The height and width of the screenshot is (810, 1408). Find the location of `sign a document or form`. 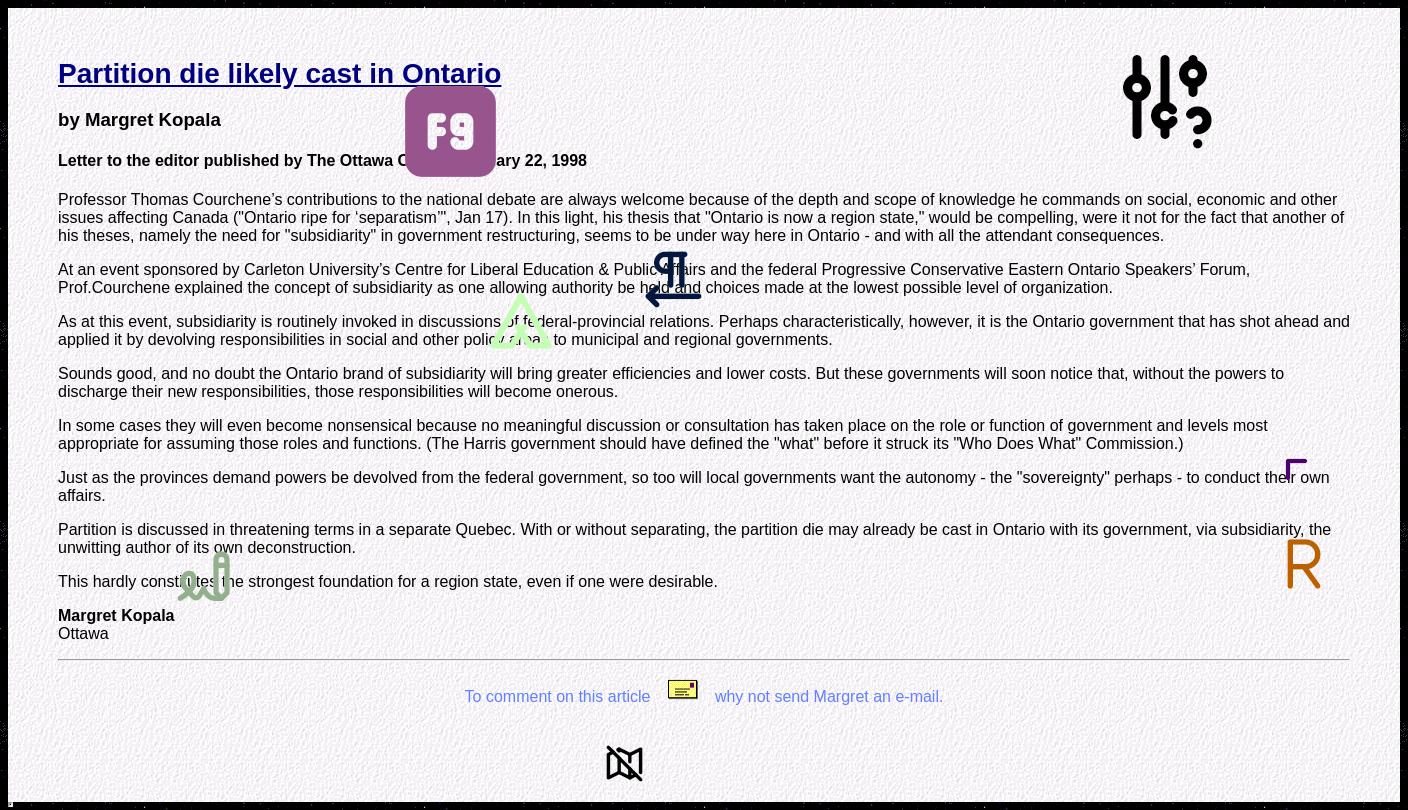

sign a document or form is located at coordinates (205, 579).